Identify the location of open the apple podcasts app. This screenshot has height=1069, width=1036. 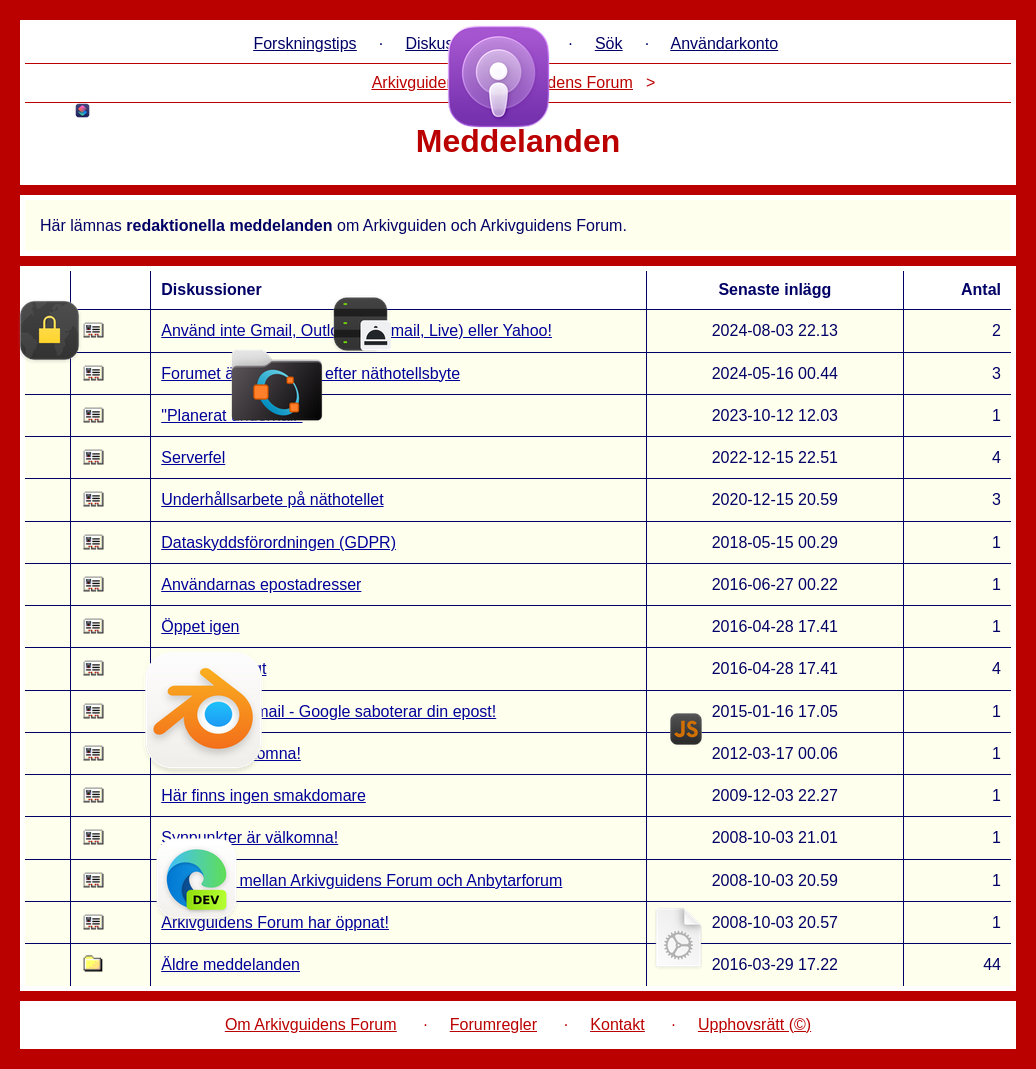
(498, 76).